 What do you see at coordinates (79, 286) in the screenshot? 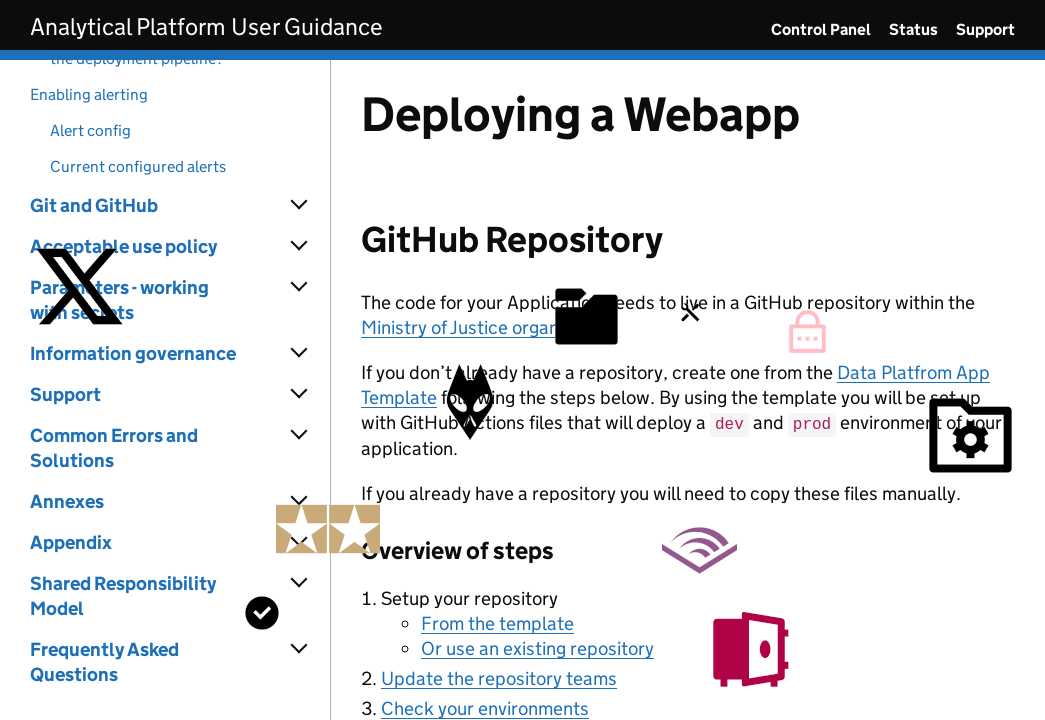
I see `share to X (formerly Twitter)` at bounding box center [79, 286].